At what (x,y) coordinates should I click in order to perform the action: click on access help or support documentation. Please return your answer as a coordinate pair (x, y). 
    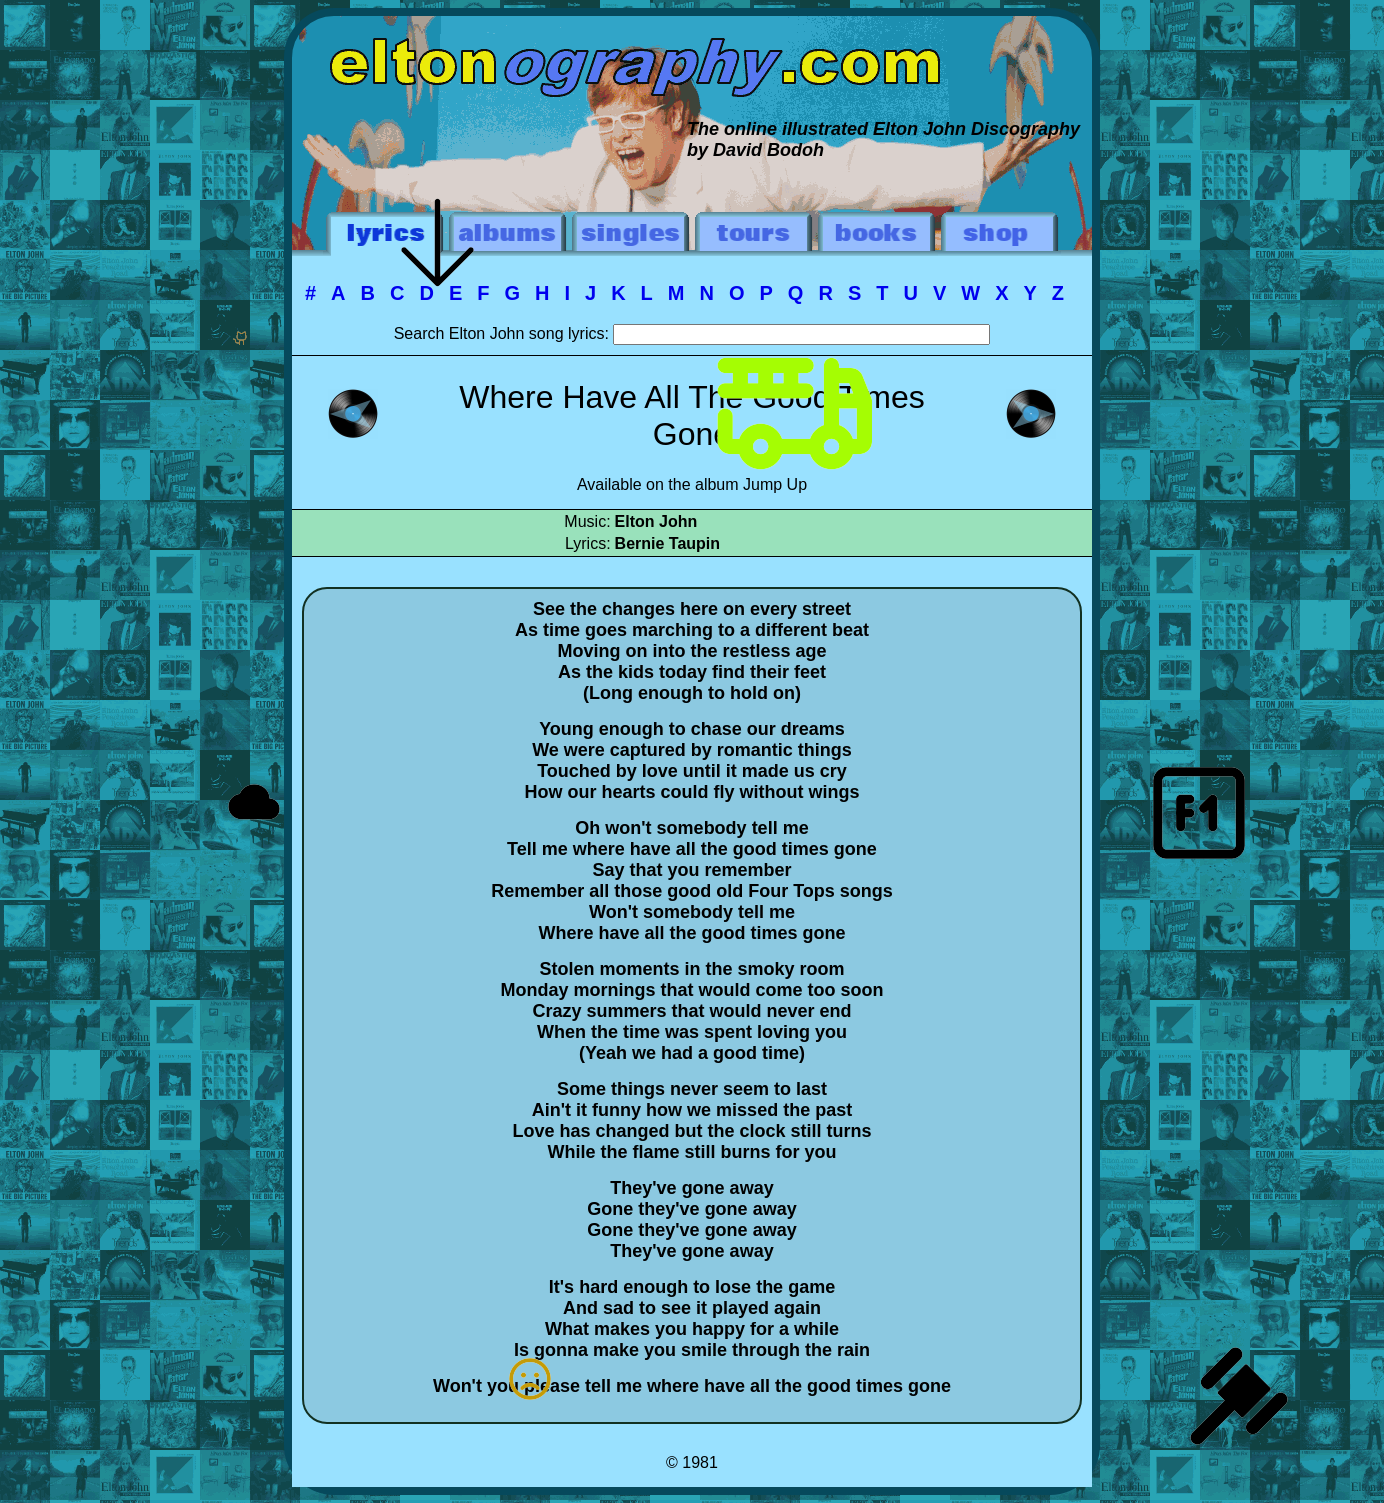
    Looking at the image, I should click on (1199, 813).